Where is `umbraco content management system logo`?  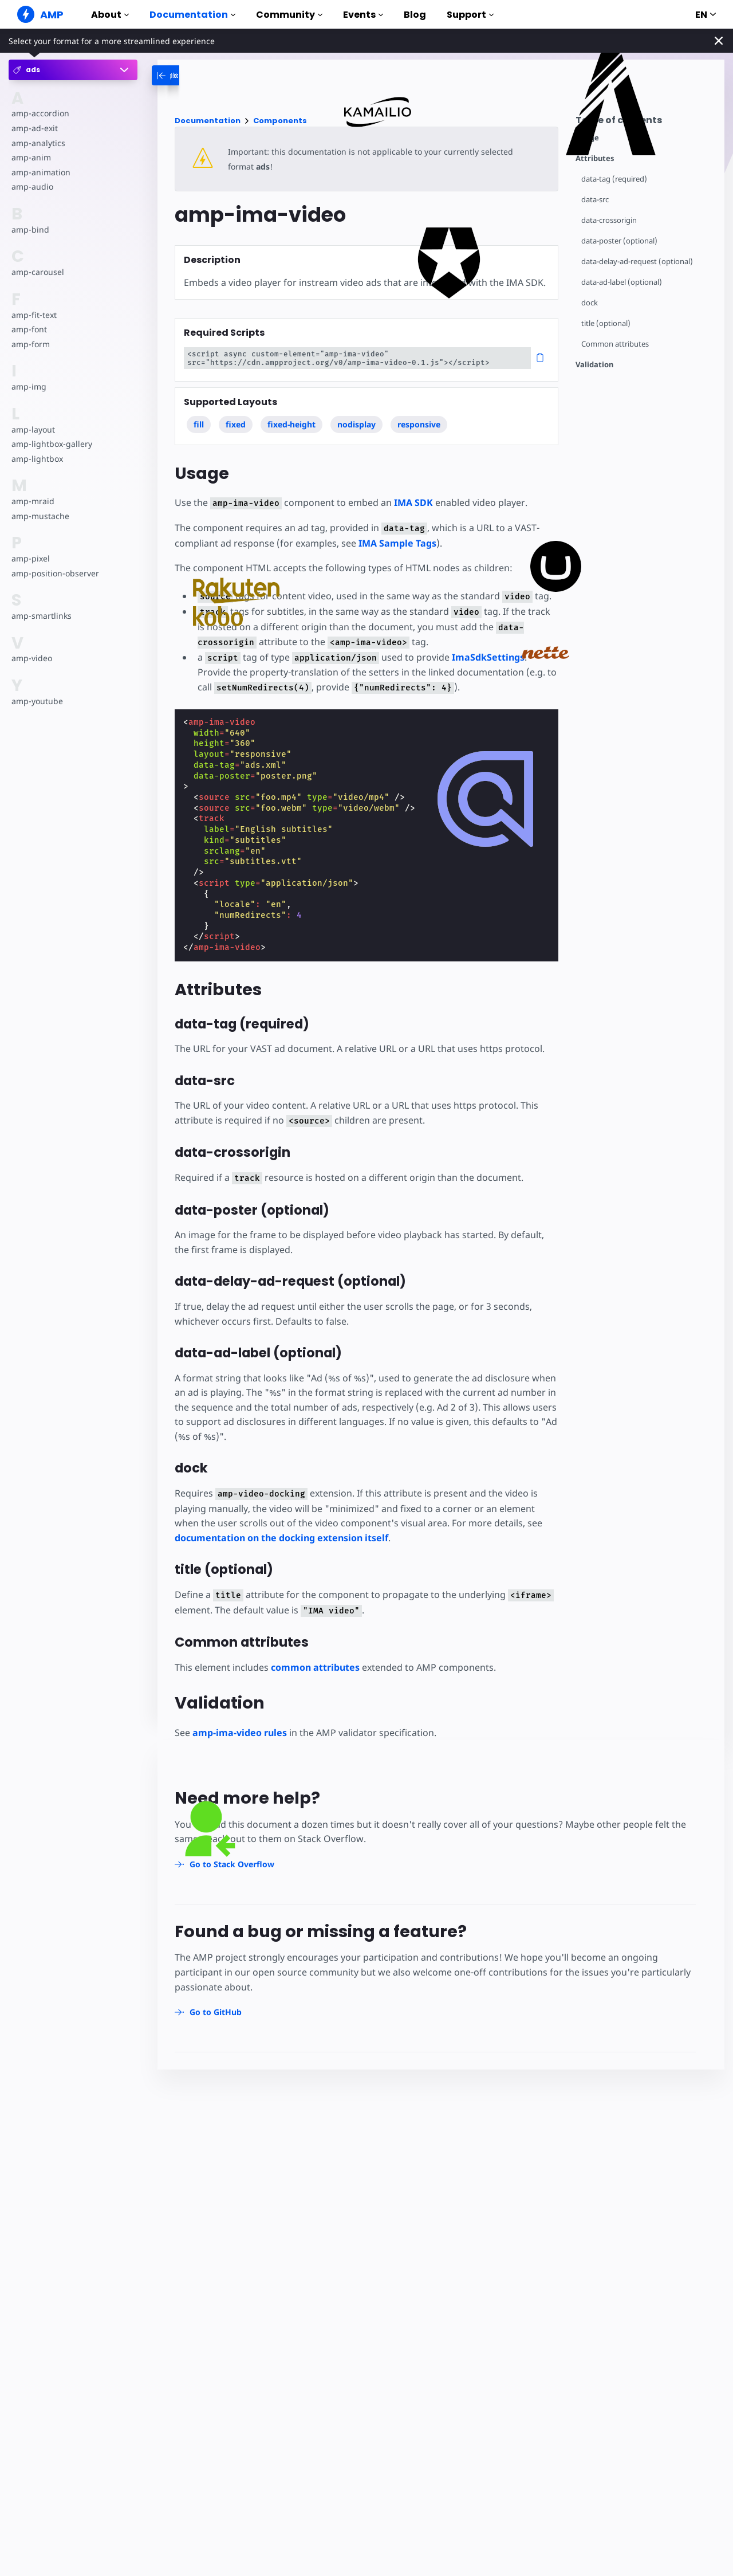 umbraco content management system logo is located at coordinates (555, 566).